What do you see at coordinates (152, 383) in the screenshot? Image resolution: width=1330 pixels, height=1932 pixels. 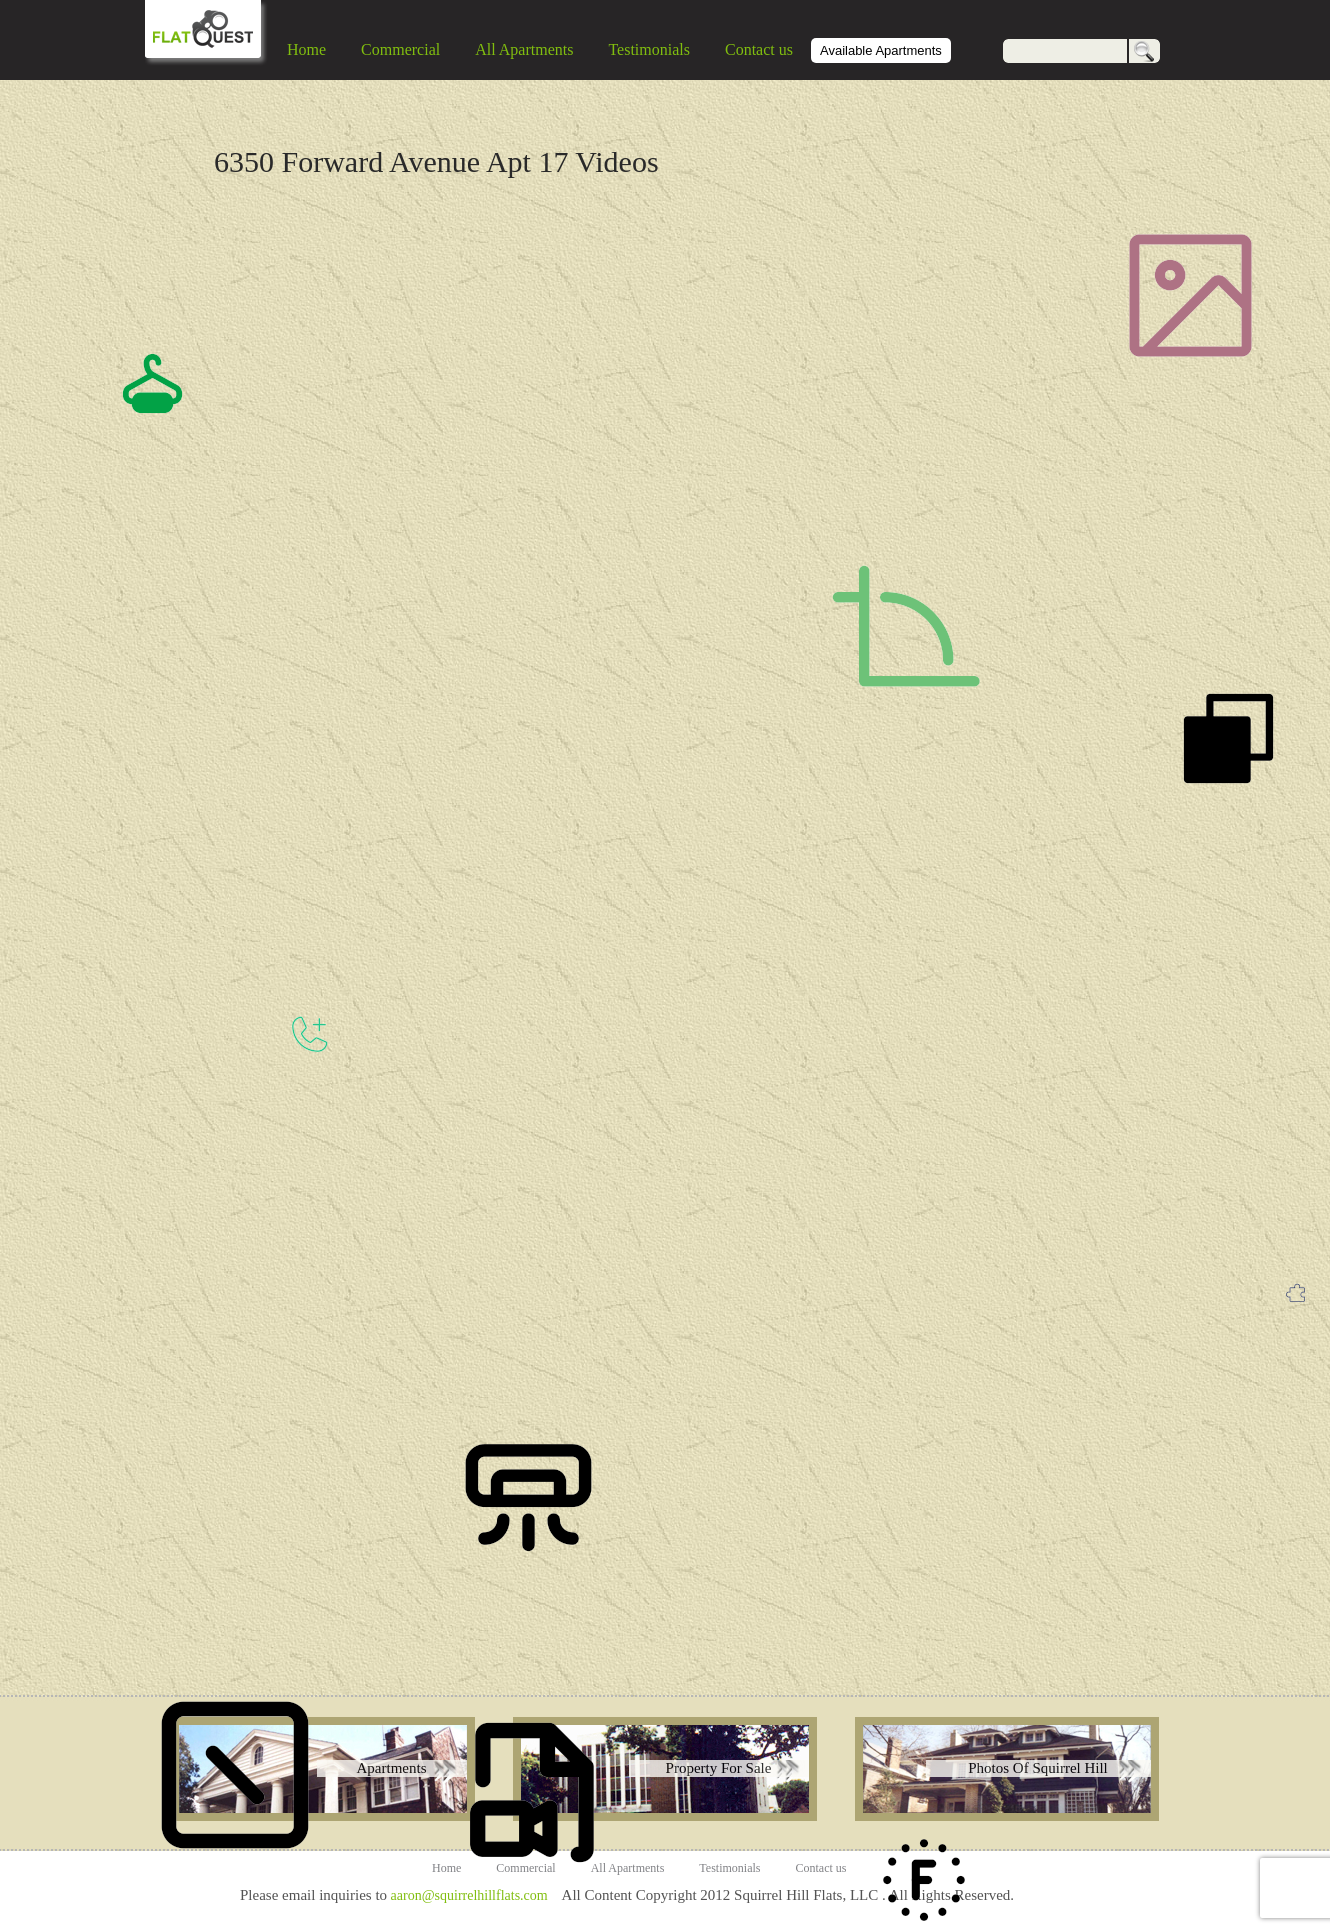 I see `browse clothing or wardrobe items` at bounding box center [152, 383].